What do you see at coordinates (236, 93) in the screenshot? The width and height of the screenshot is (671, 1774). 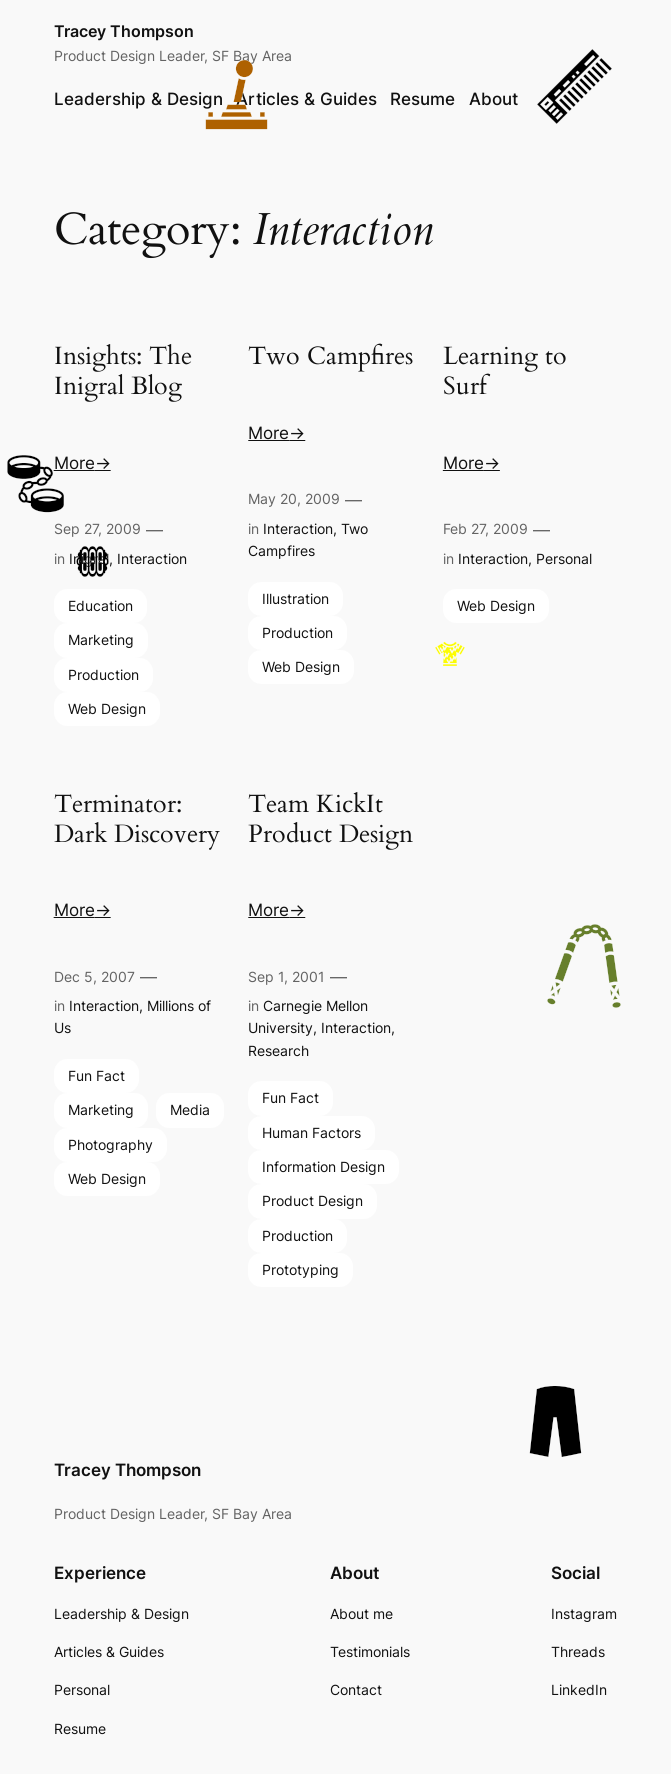 I see `access game controls or gaming mode` at bounding box center [236, 93].